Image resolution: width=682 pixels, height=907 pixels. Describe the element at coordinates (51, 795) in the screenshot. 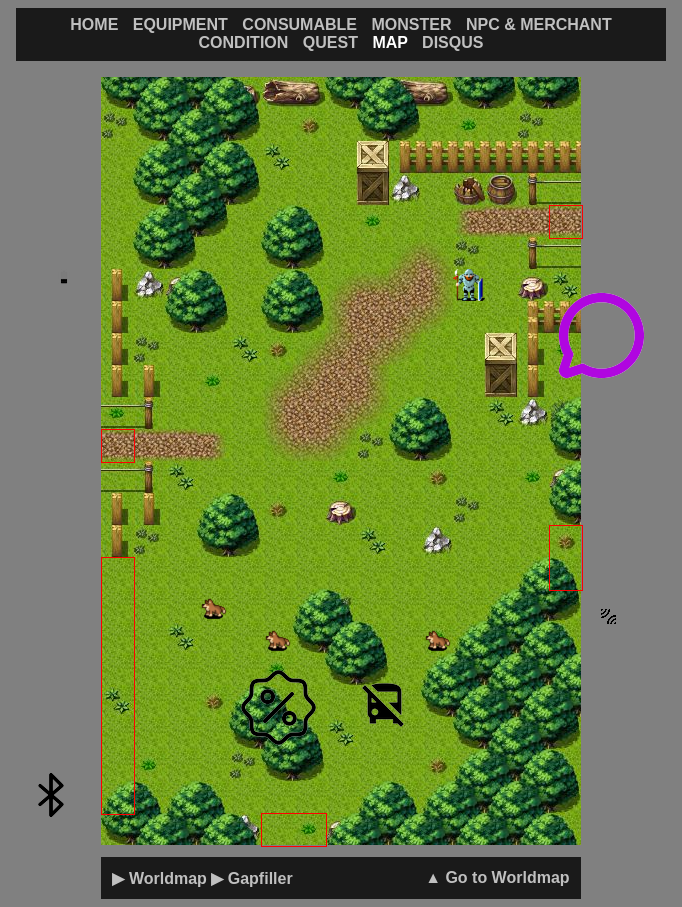

I see `toggle bluetooth connectivity on or off` at that location.